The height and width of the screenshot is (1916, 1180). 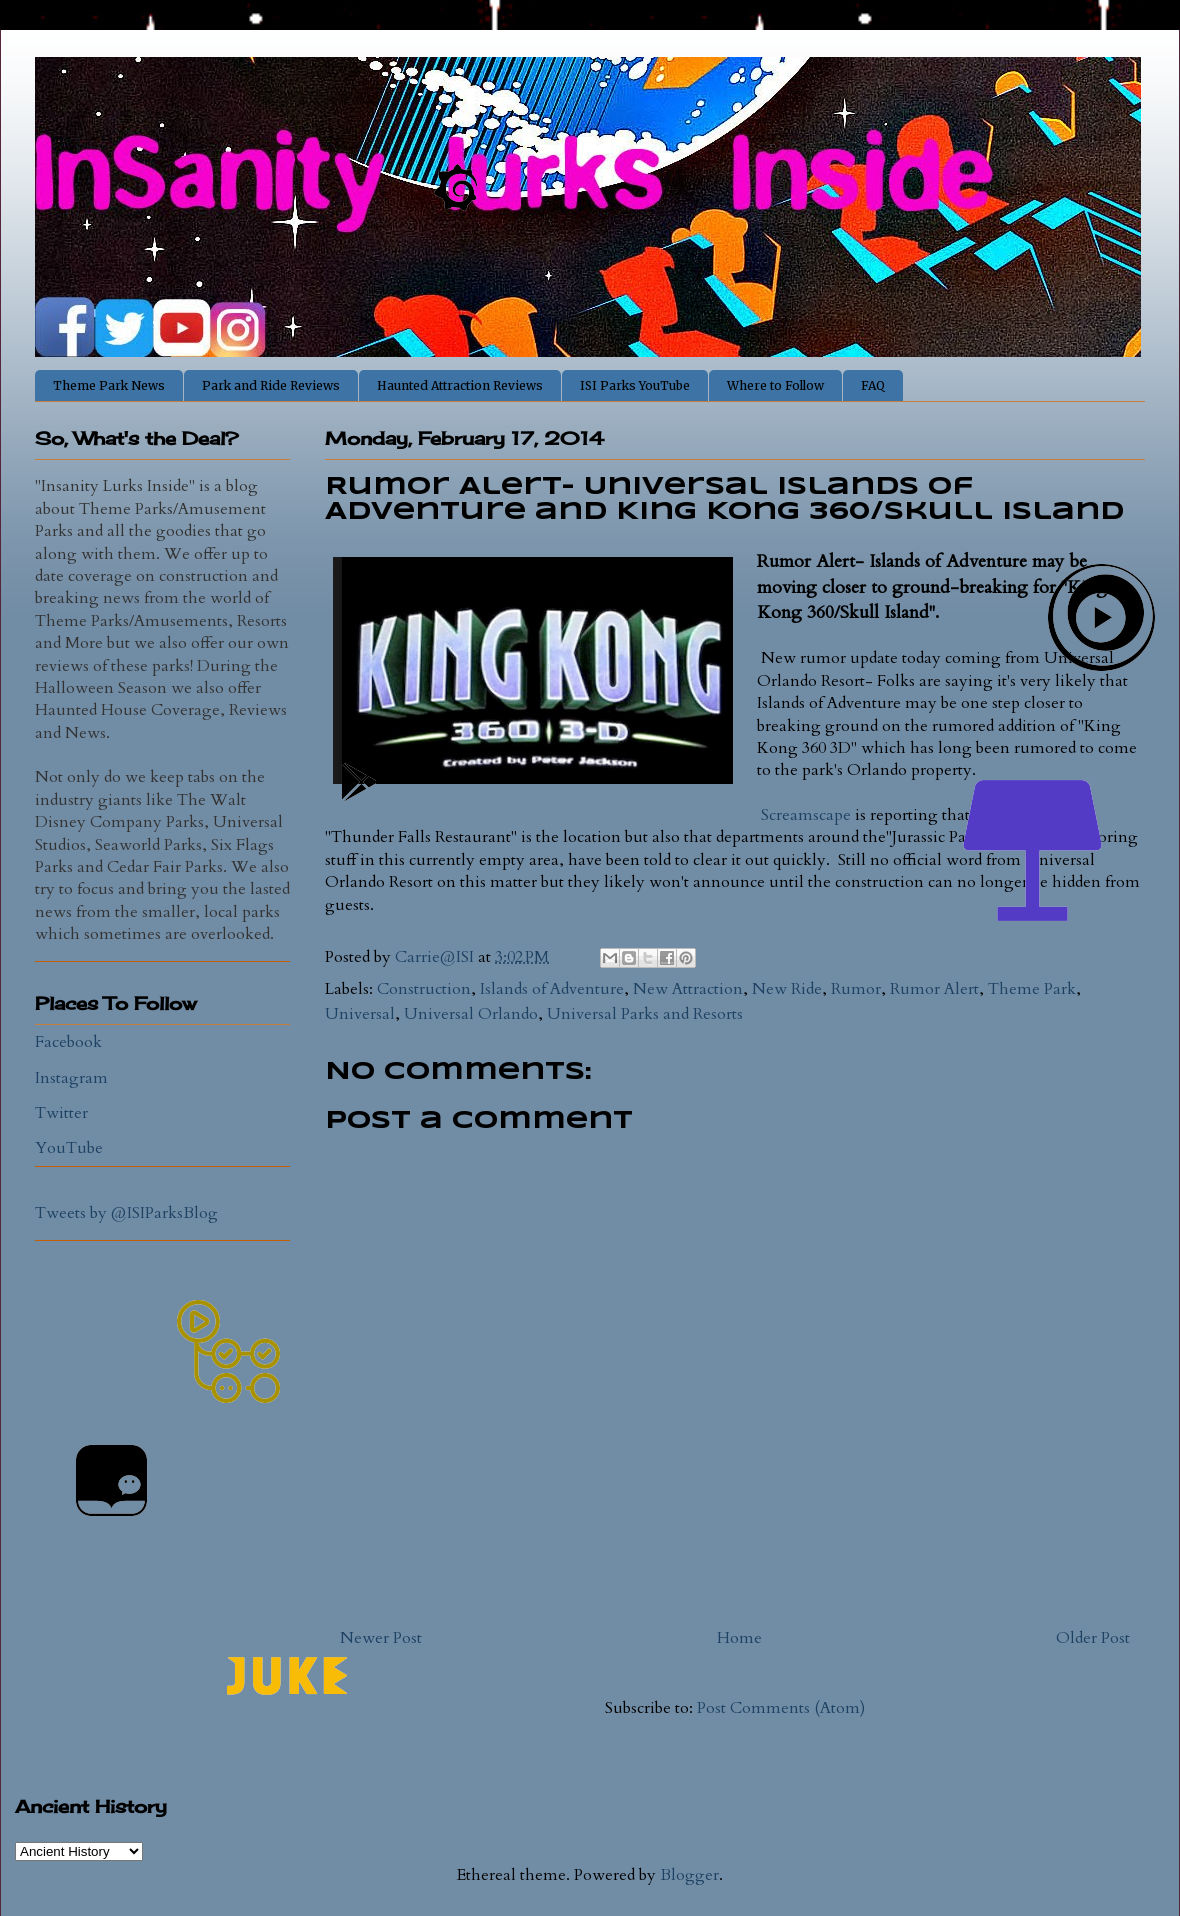 What do you see at coordinates (1032, 850) in the screenshot?
I see `open keynote presentation app` at bounding box center [1032, 850].